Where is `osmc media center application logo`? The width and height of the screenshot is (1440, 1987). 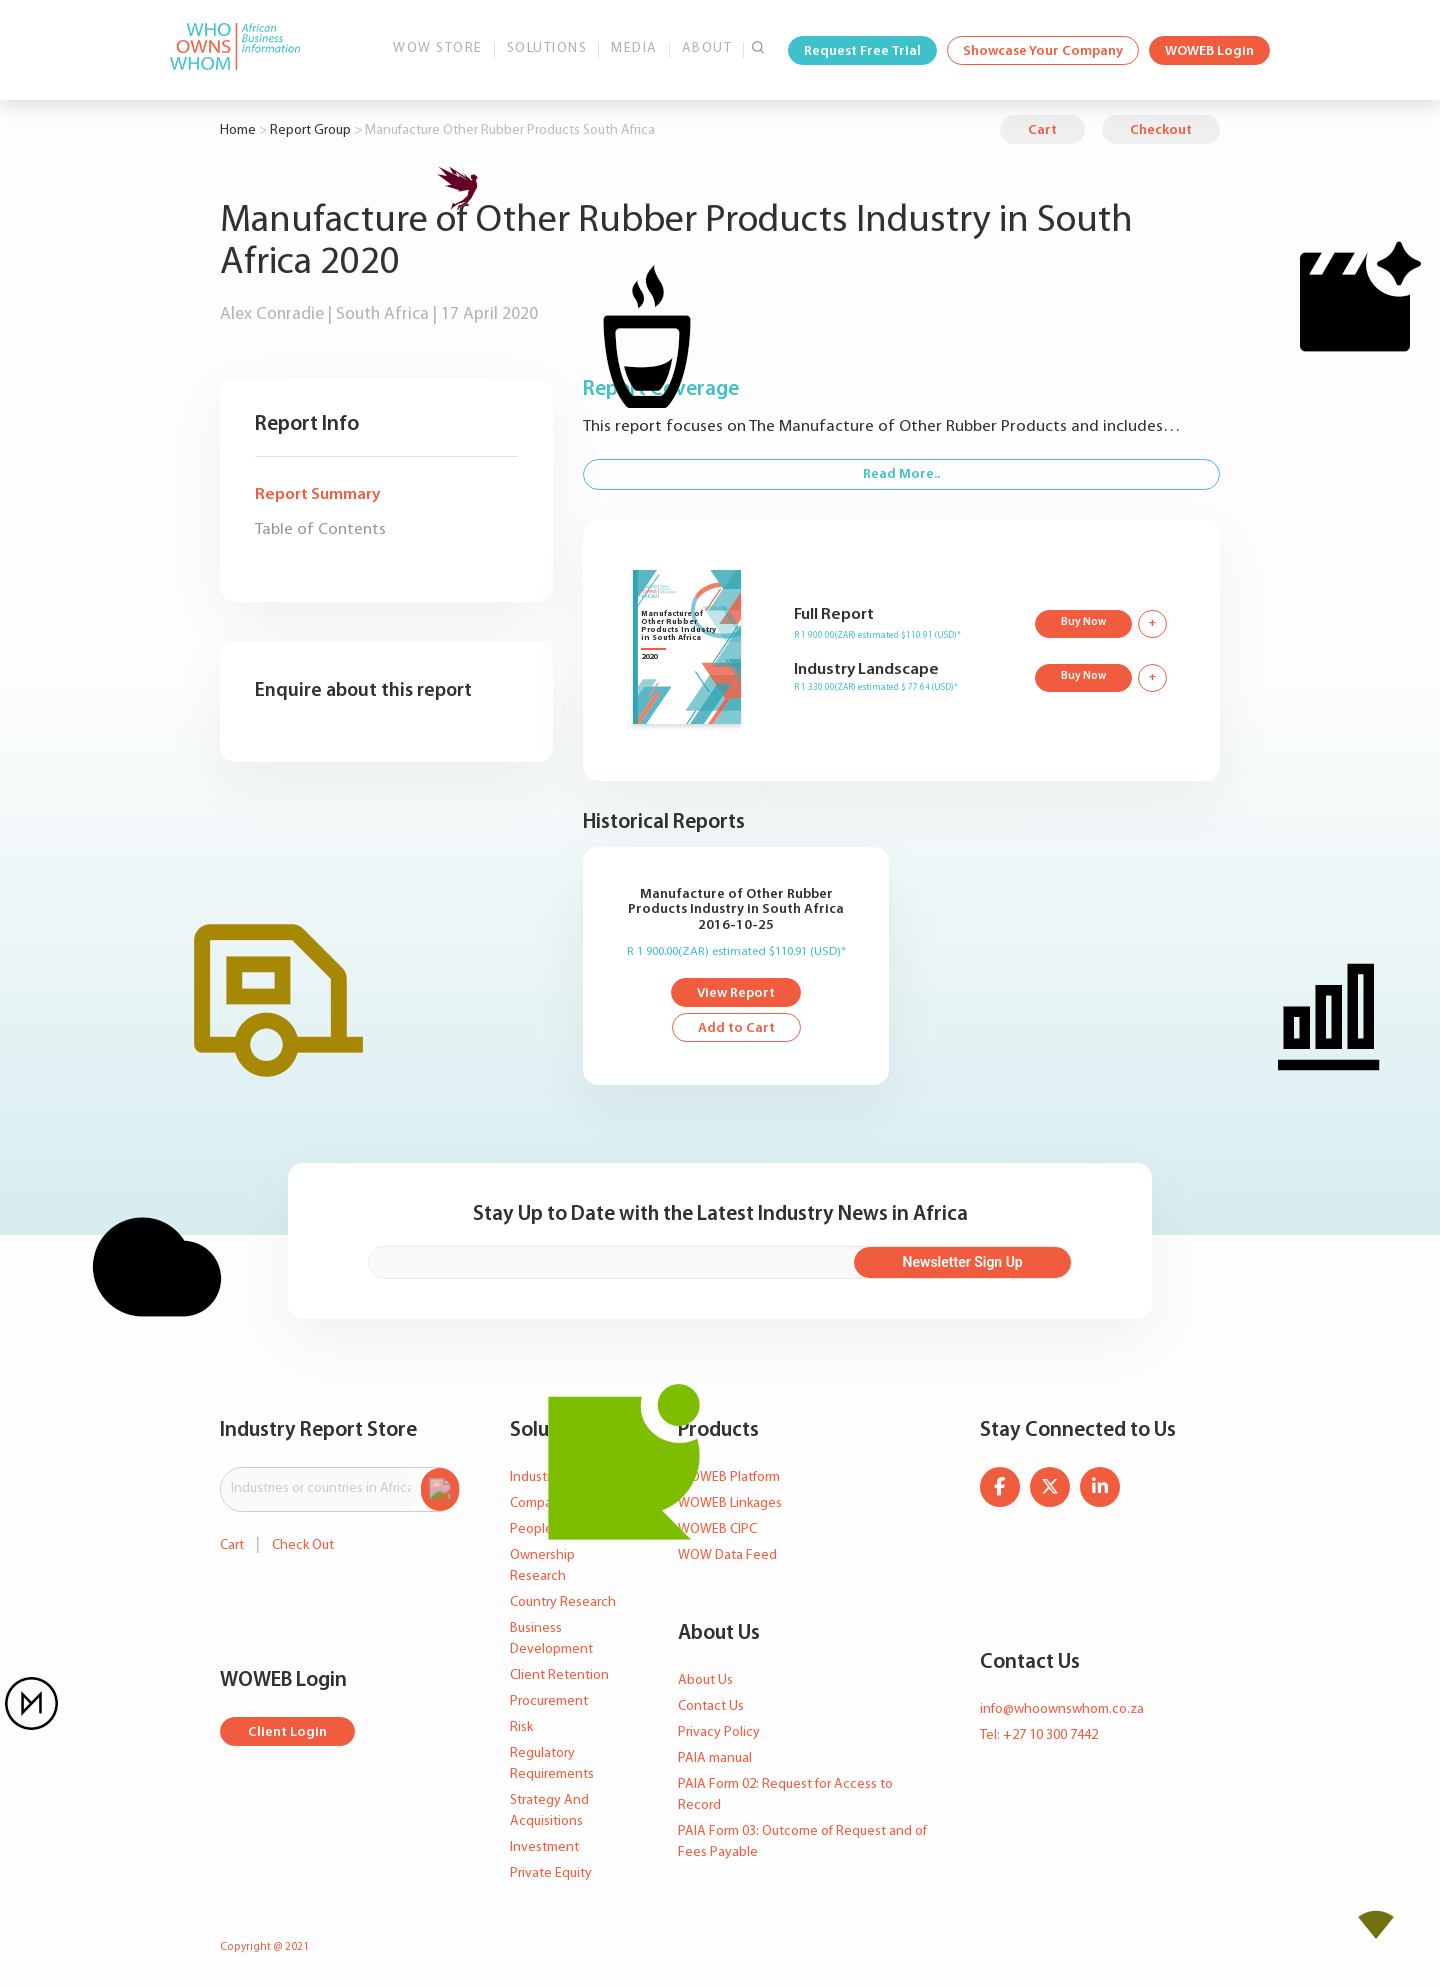 osmc media center application logo is located at coordinates (31, 1703).